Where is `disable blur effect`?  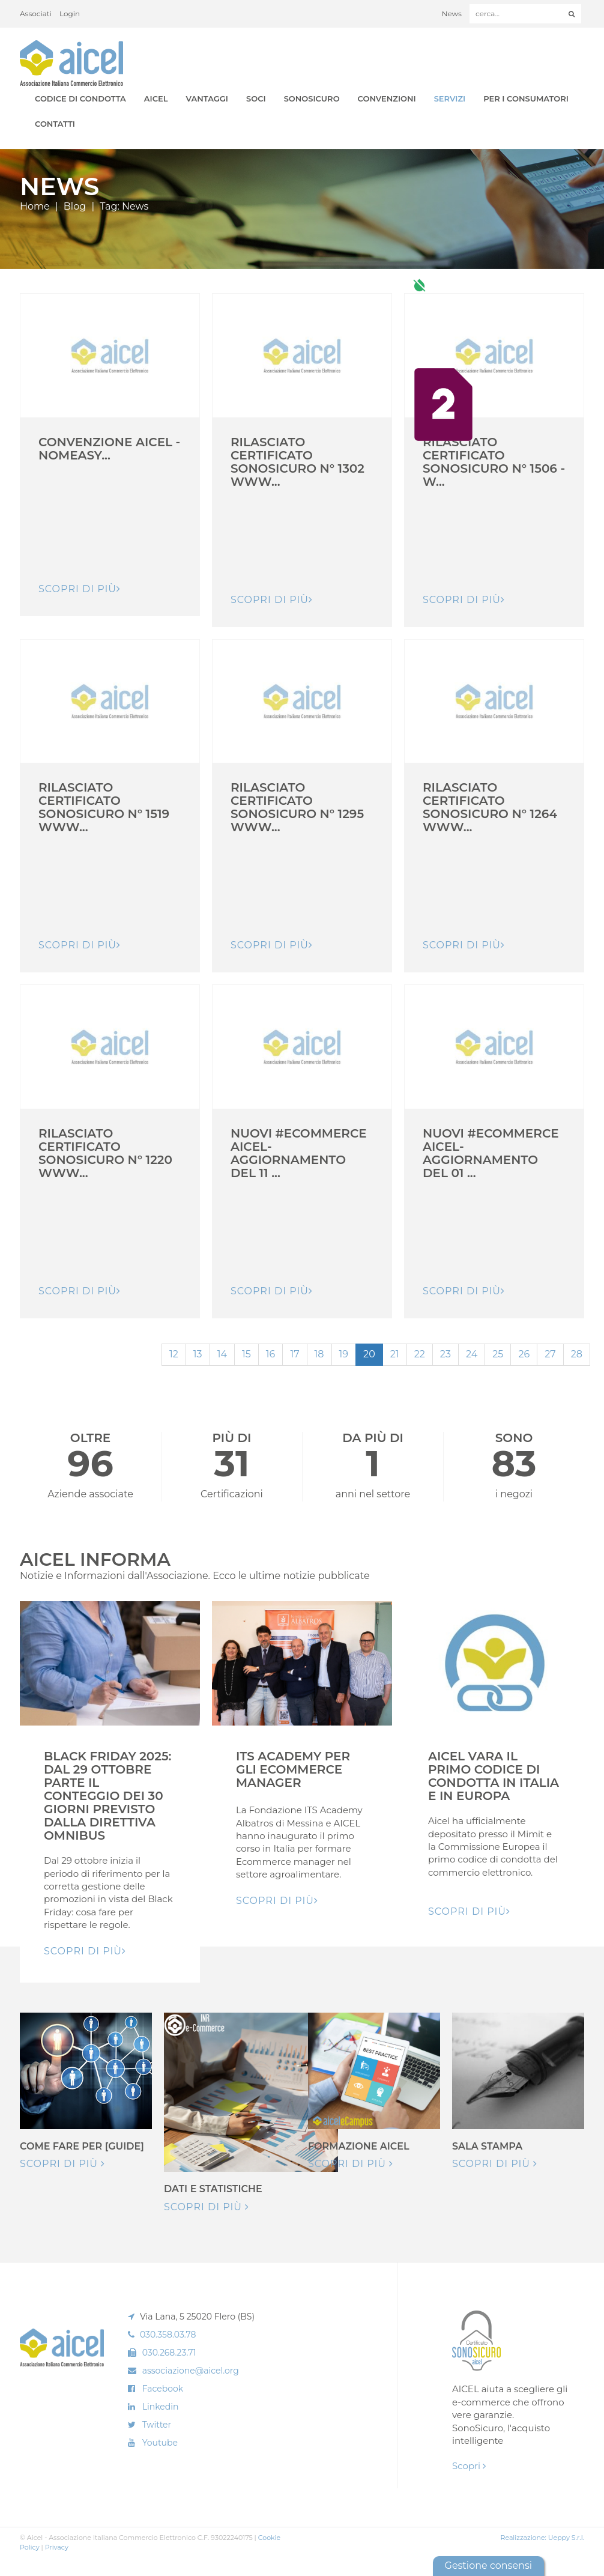
disable blur effect is located at coordinates (419, 285).